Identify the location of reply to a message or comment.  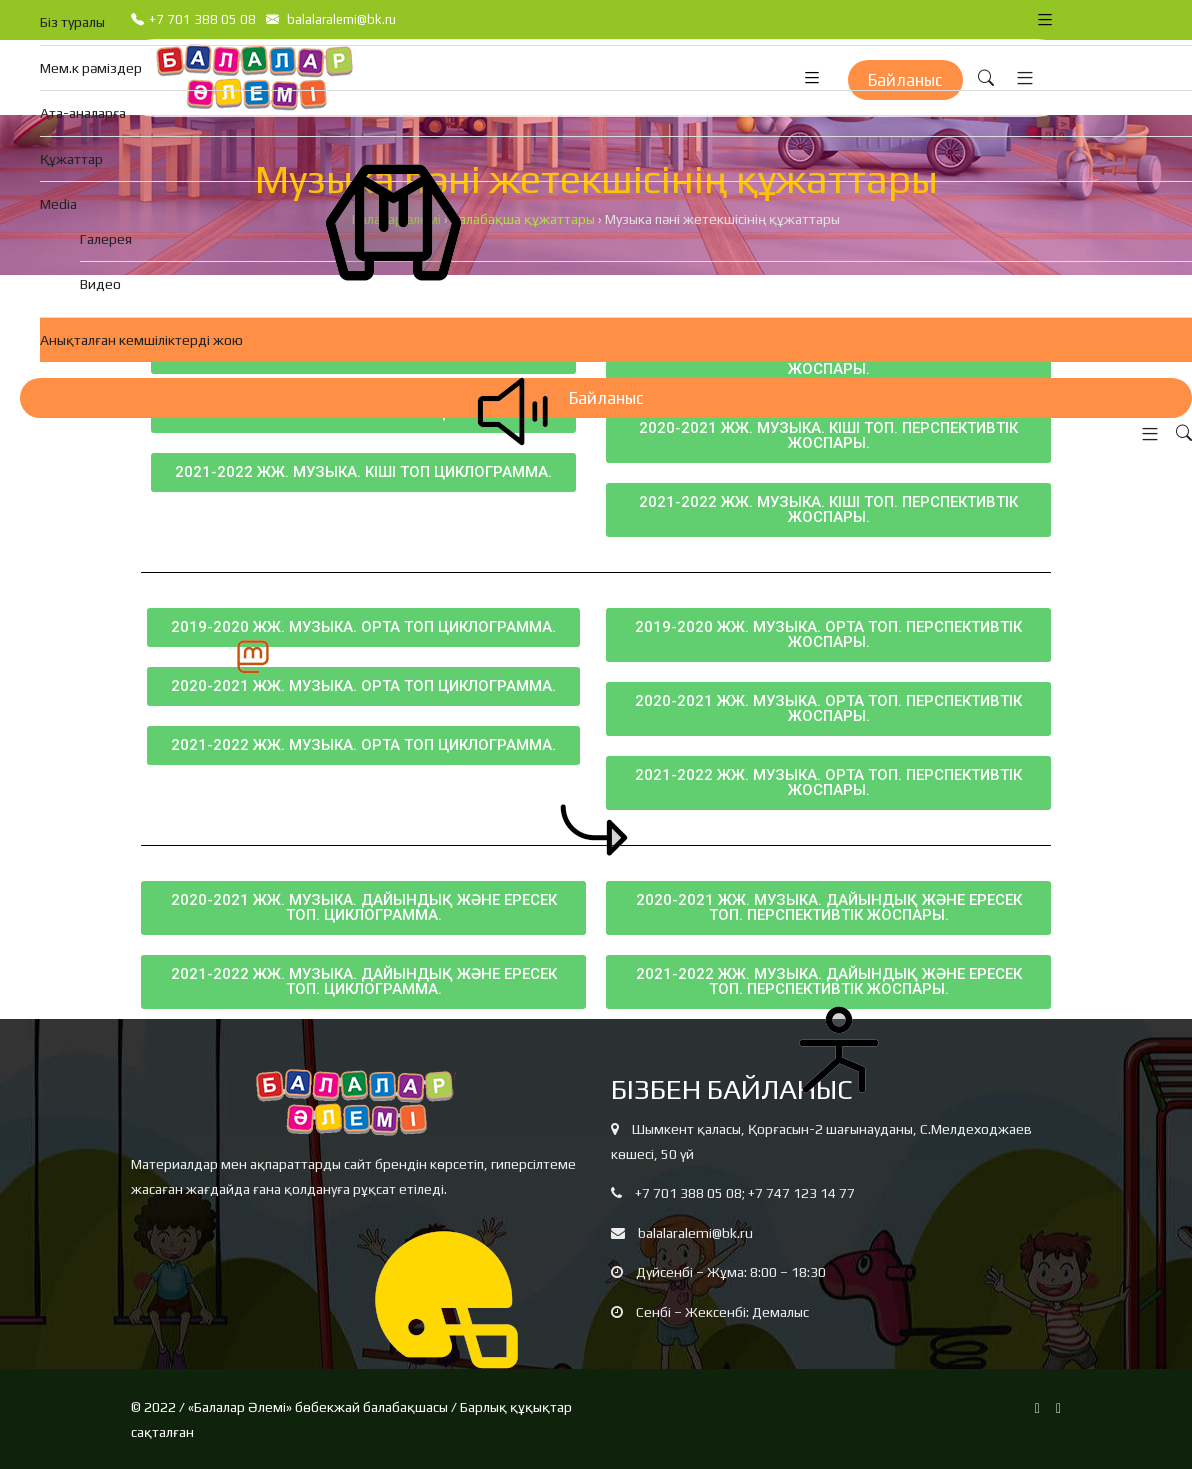
(594, 830).